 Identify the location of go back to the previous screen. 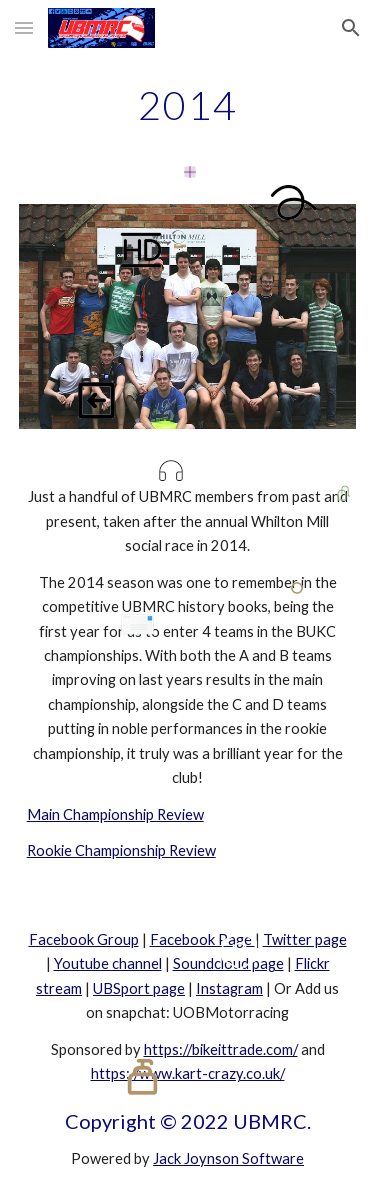
(96, 400).